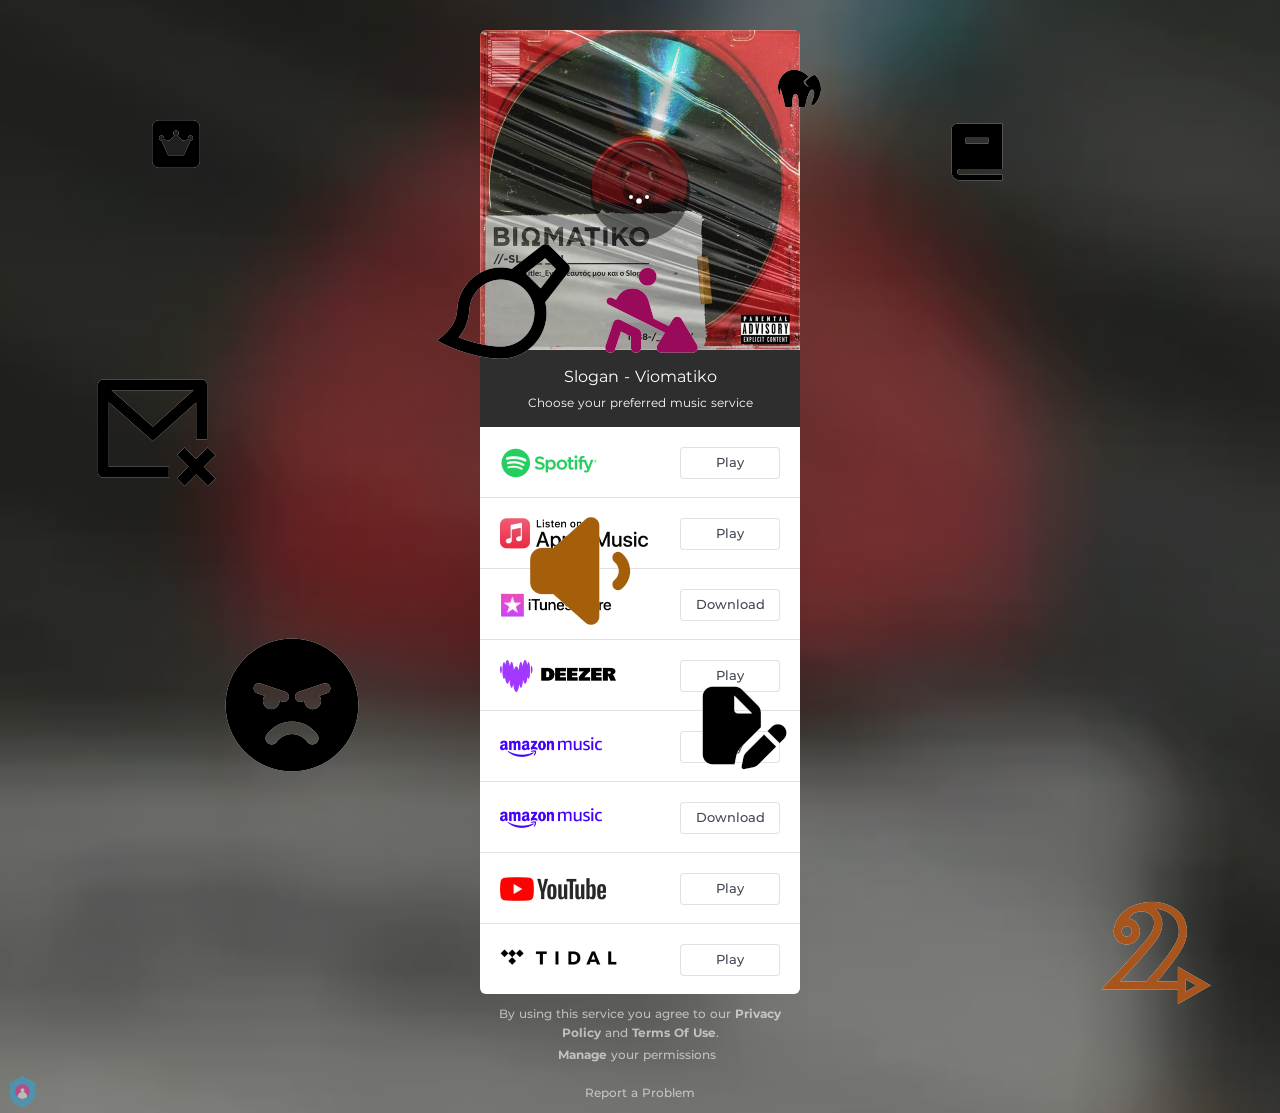  What do you see at coordinates (504, 304) in the screenshot?
I see `access brush or painting tools` at bounding box center [504, 304].